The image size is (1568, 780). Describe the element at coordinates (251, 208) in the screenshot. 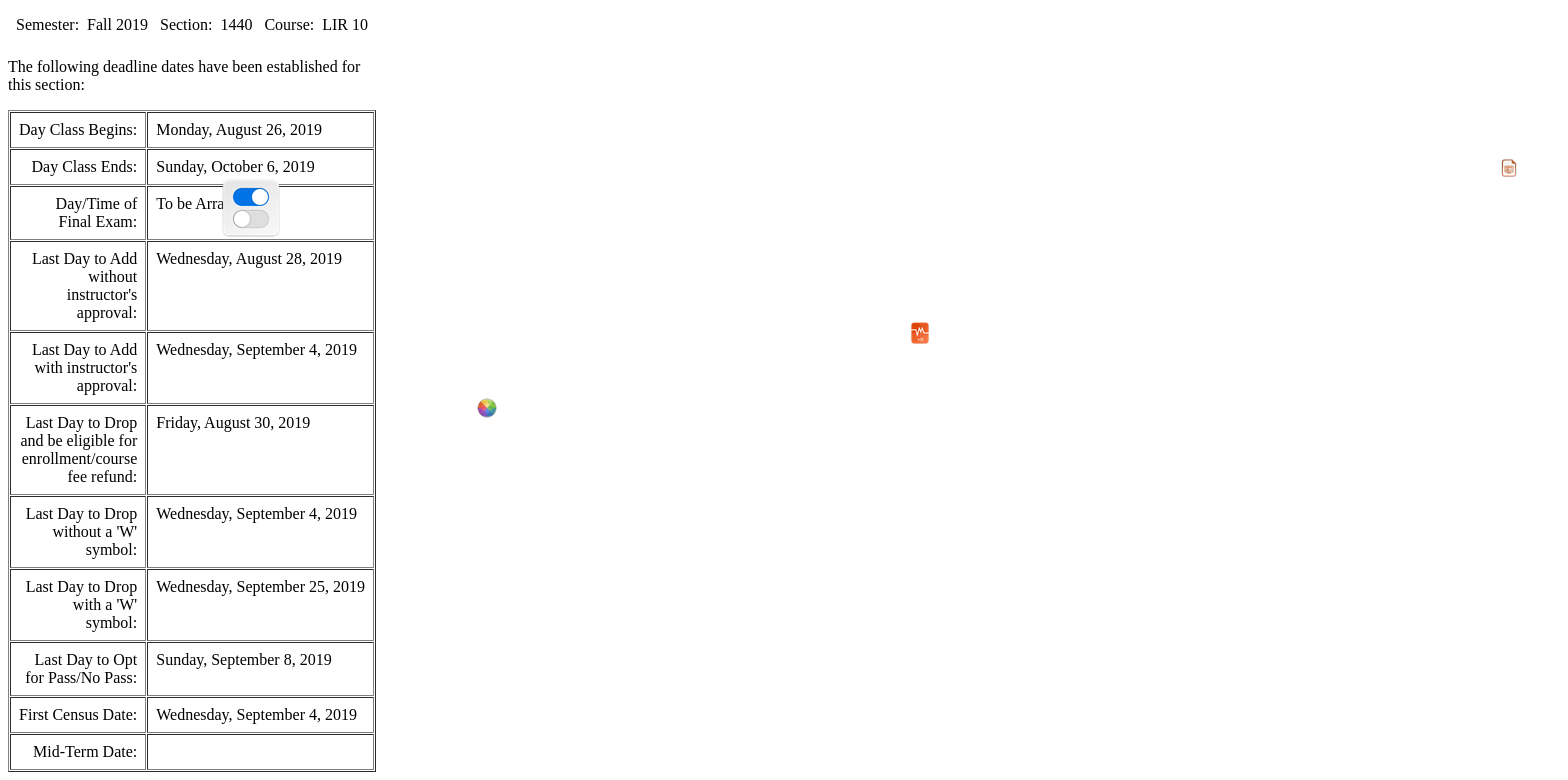

I see `open gnome tweaks application` at that location.